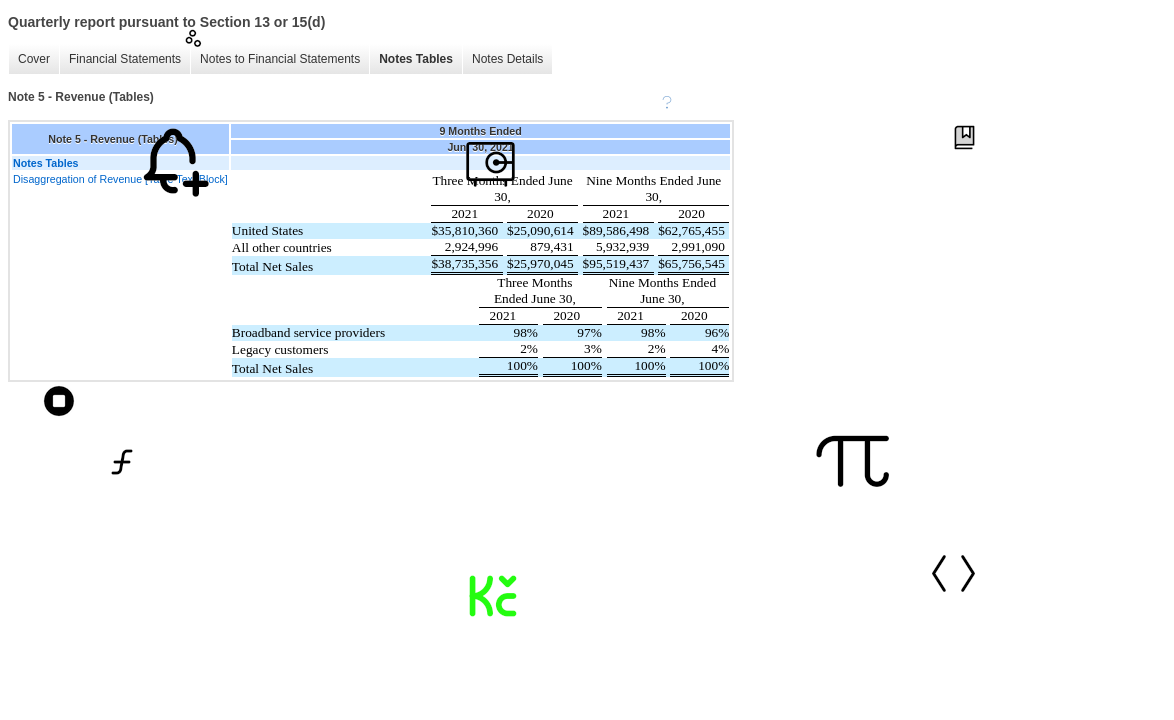 The height and width of the screenshot is (720, 1174). What do you see at coordinates (667, 102) in the screenshot?
I see `access help or support information` at bounding box center [667, 102].